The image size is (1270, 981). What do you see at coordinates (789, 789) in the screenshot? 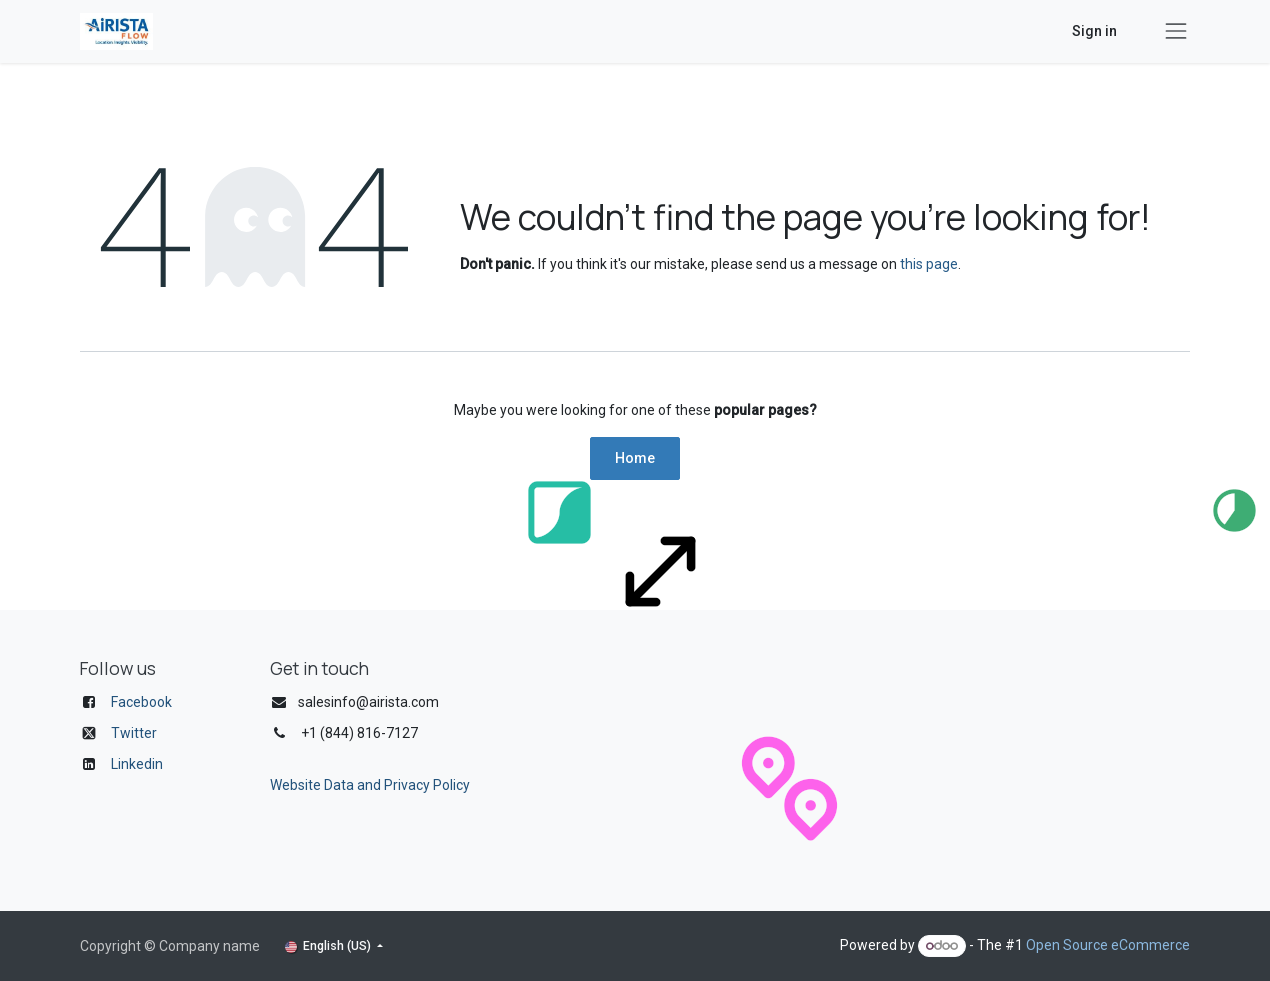
I see `view multiple saved locations` at bounding box center [789, 789].